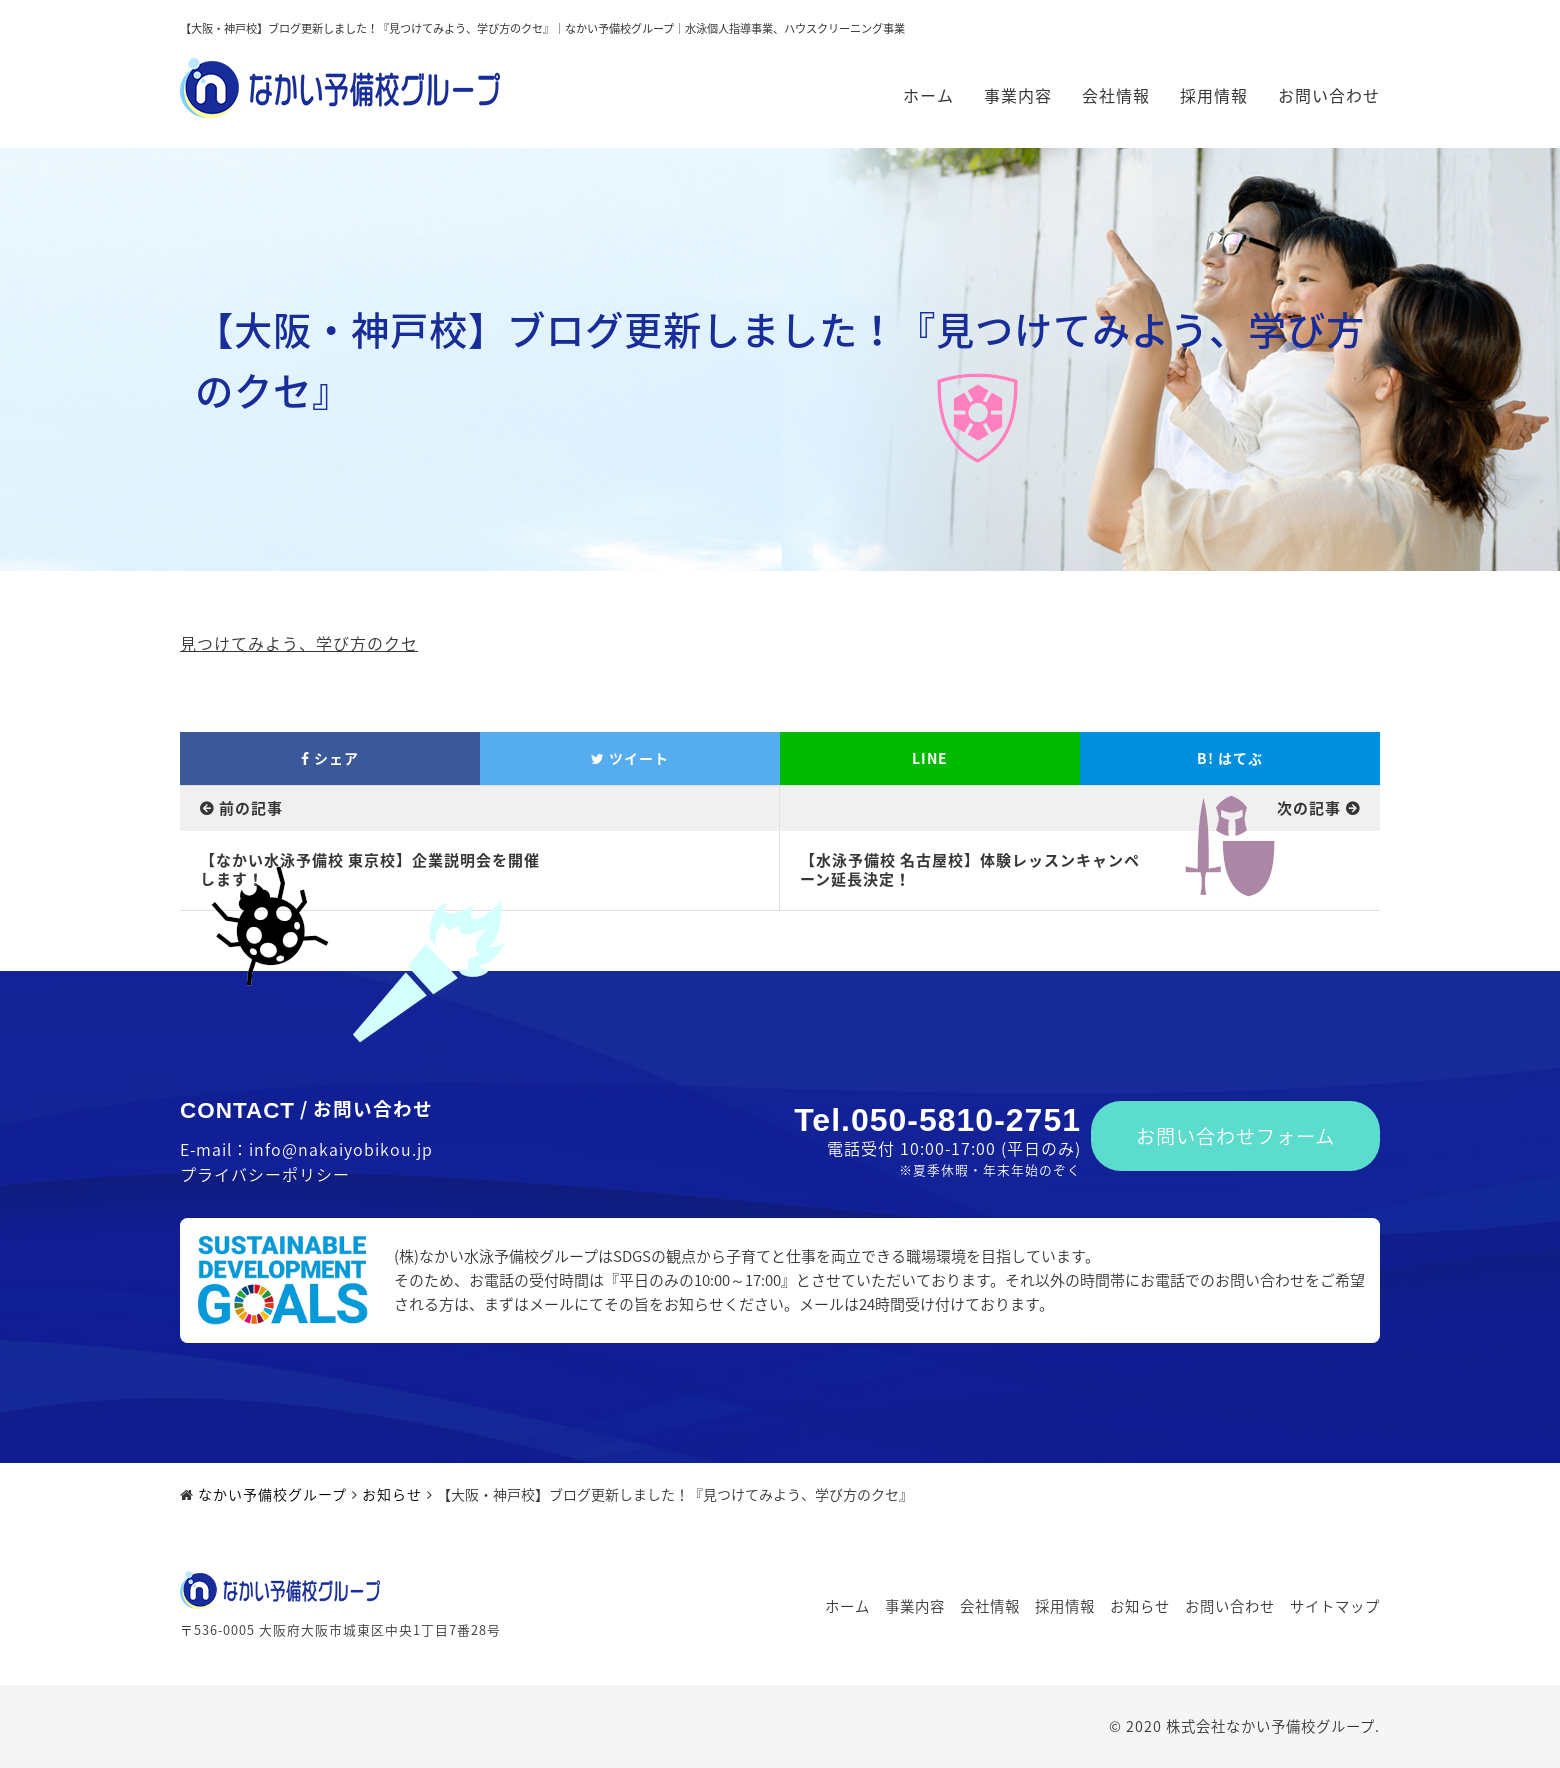  What do you see at coordinates (977, 418) in the screenshot?
I see `activate ice or frost defense ability` at bounding box center [977, 418].